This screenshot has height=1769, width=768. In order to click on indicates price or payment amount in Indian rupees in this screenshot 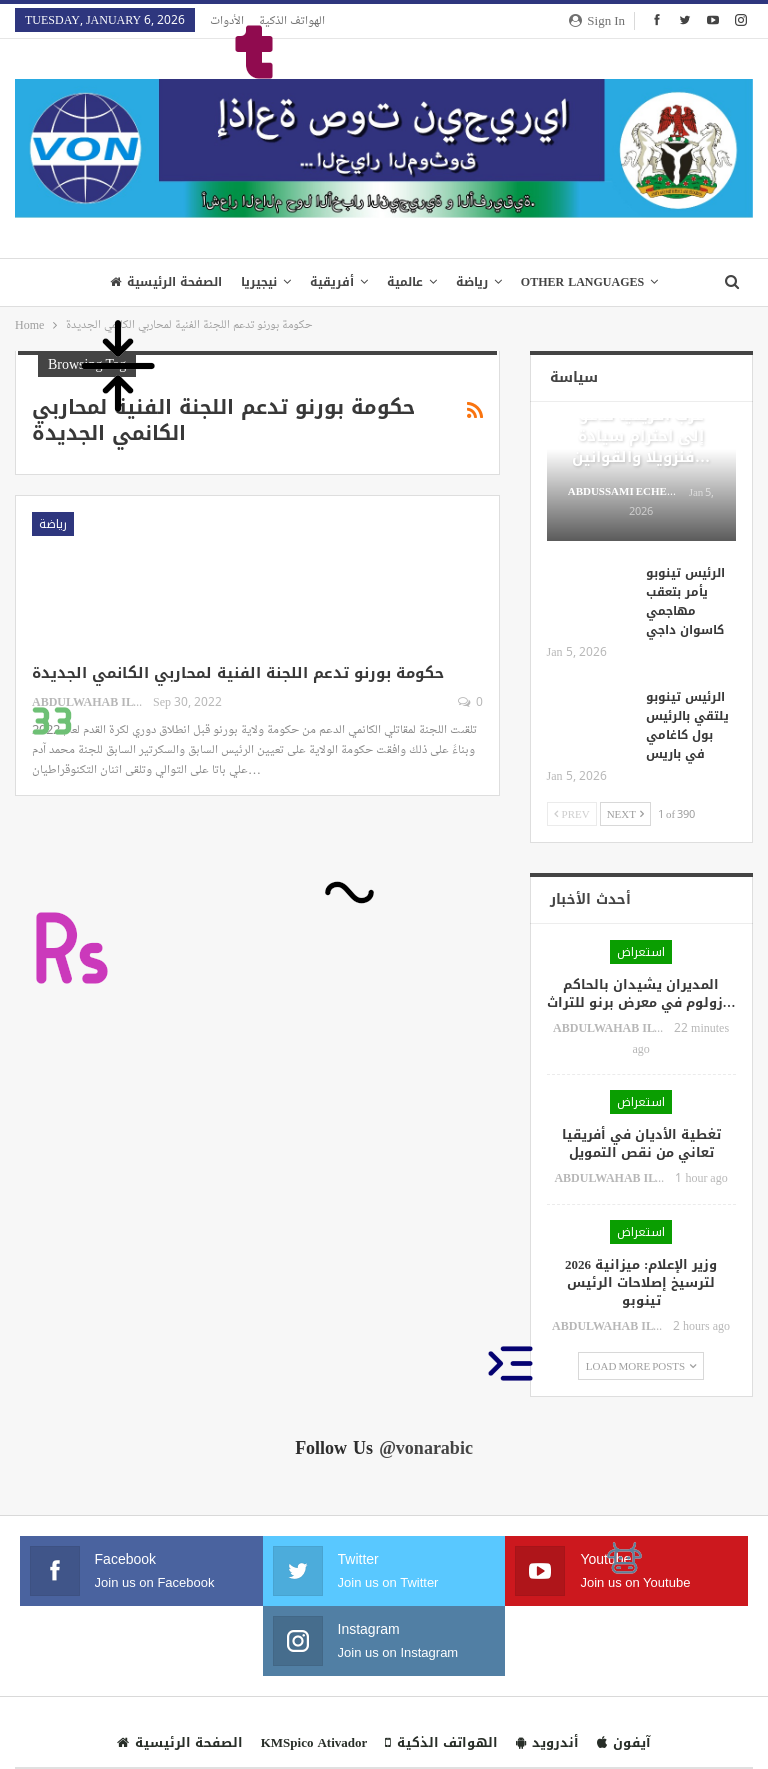, I will do `click(72, 948)`.